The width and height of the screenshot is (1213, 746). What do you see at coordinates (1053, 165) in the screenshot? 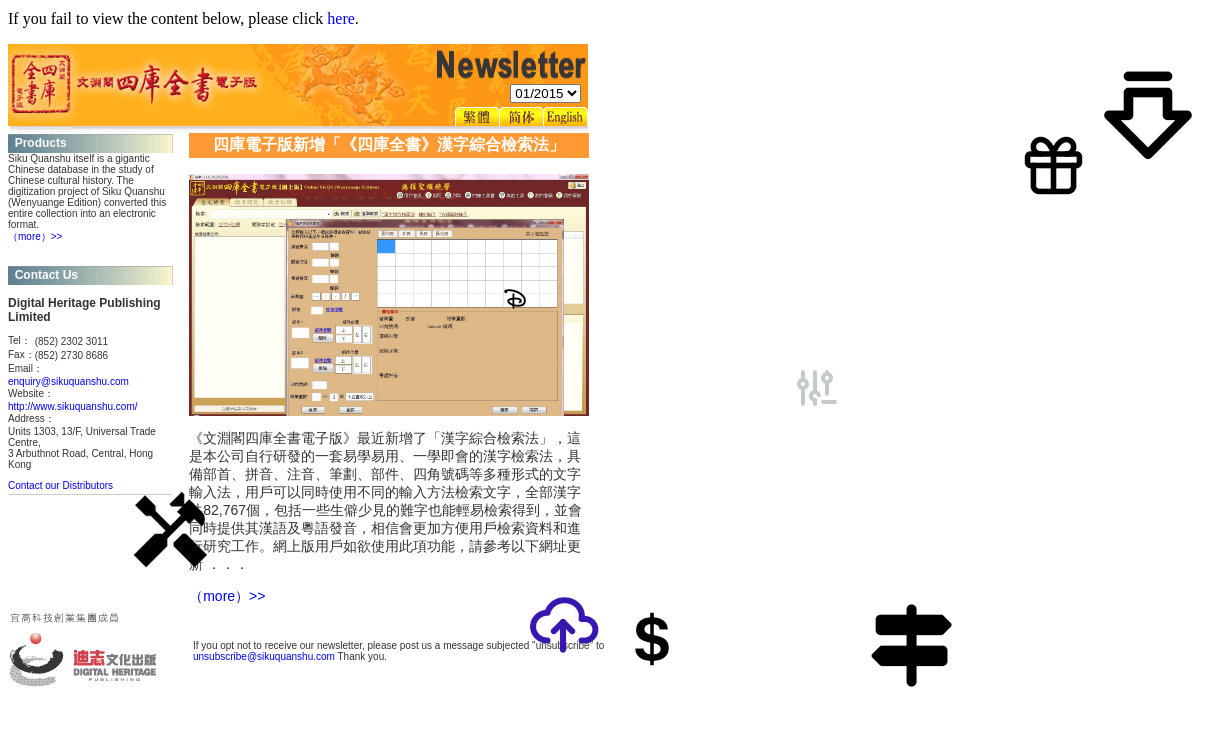
I see `view or redeem a gift` at bounding box center [1053, 165].